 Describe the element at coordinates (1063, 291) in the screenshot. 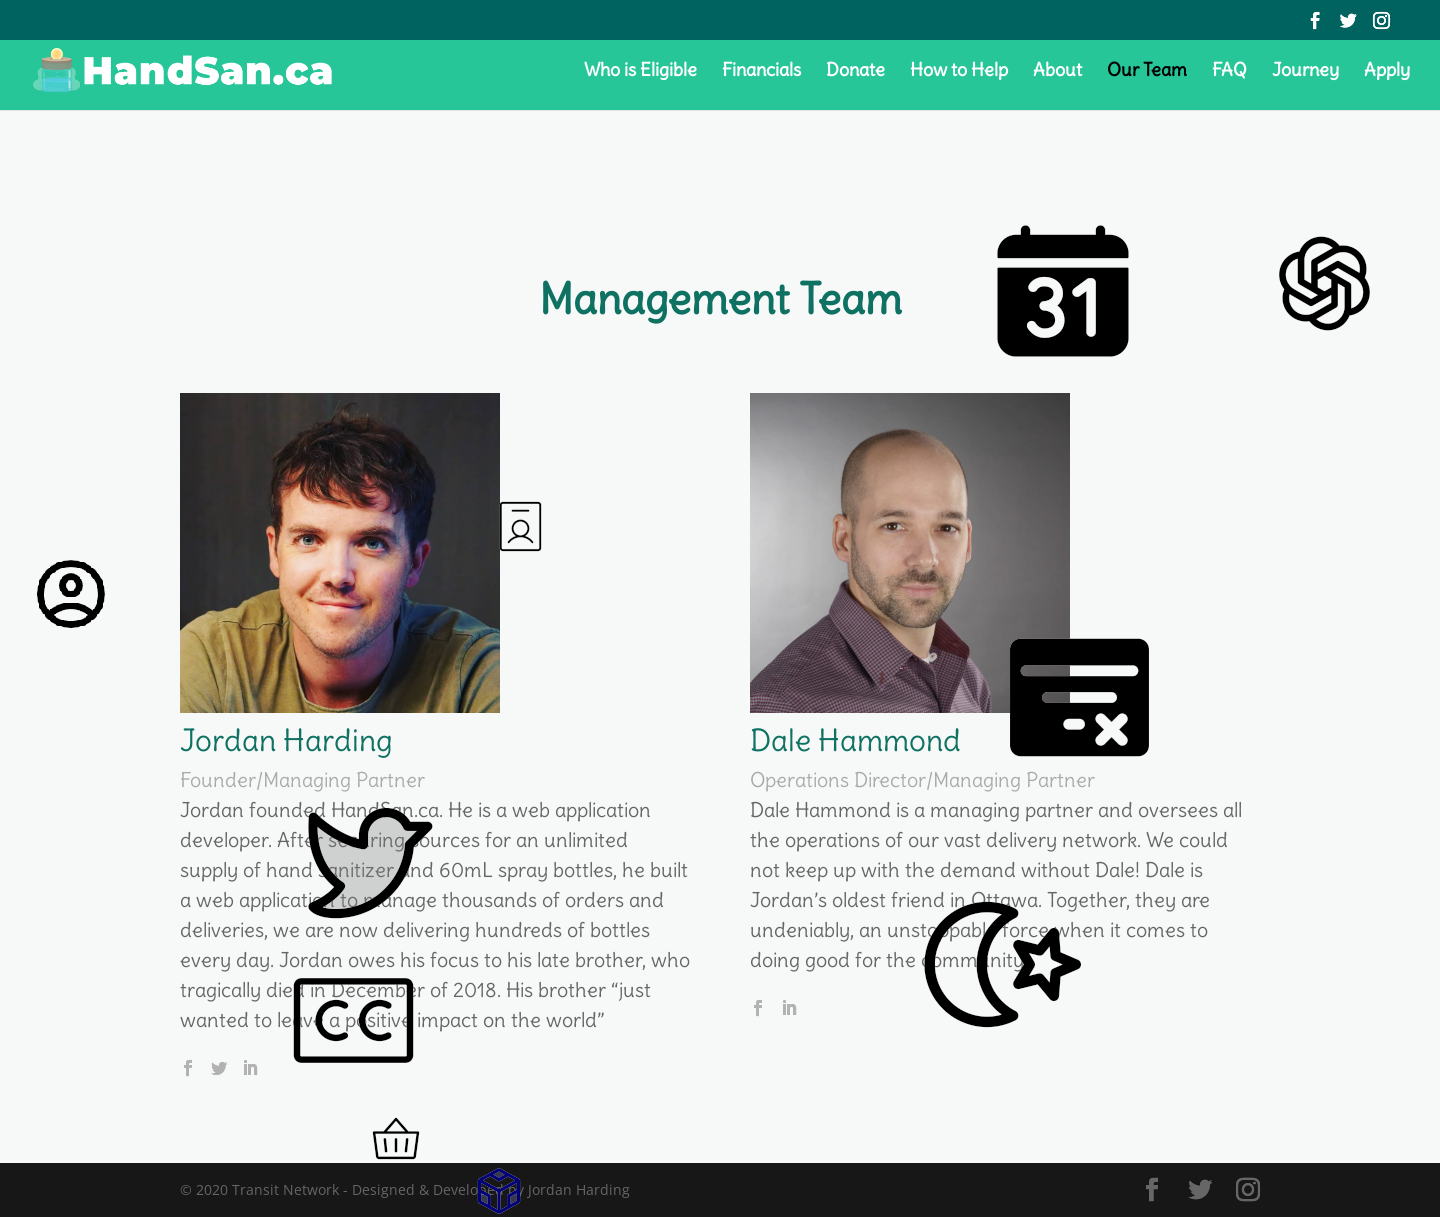

I see `view or select a specific date` at that location.